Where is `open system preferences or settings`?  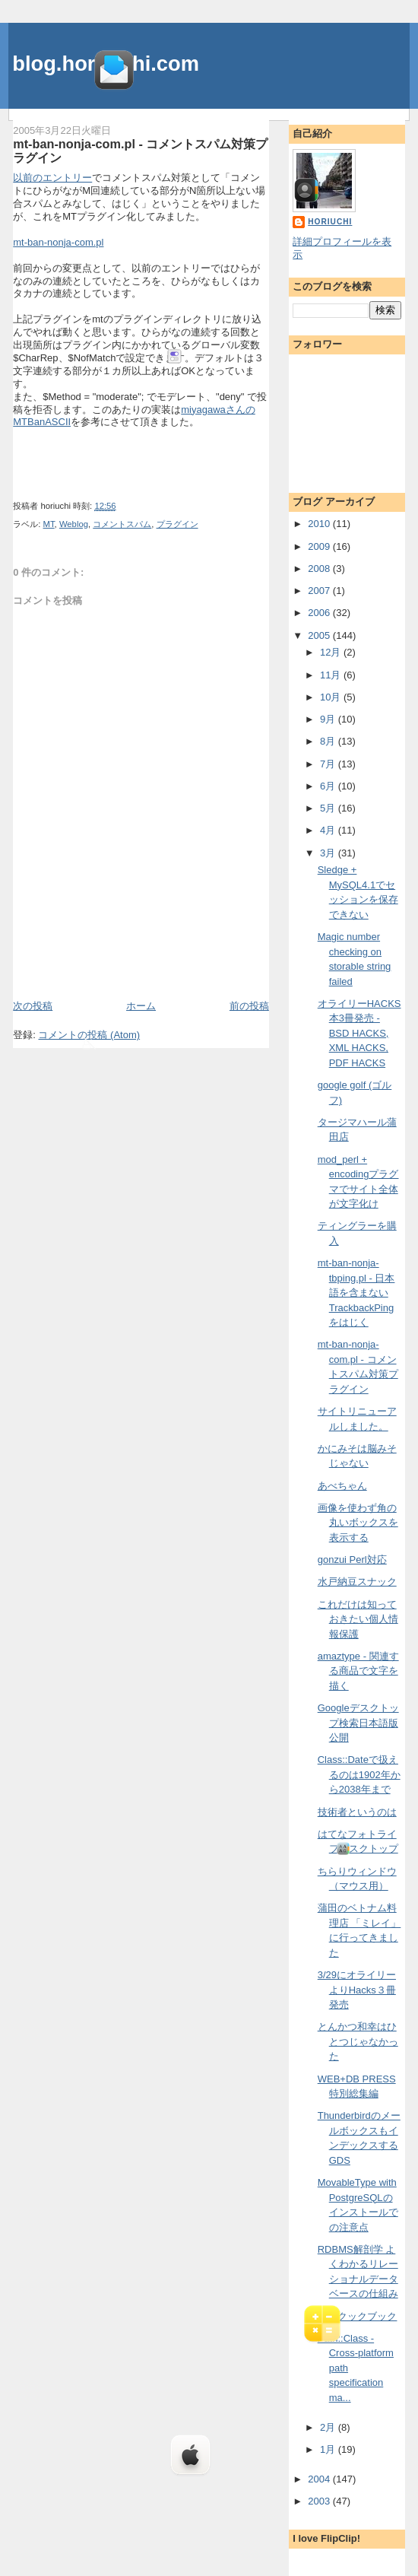 open system preferences or settings is located at coordinates (190, 2454).